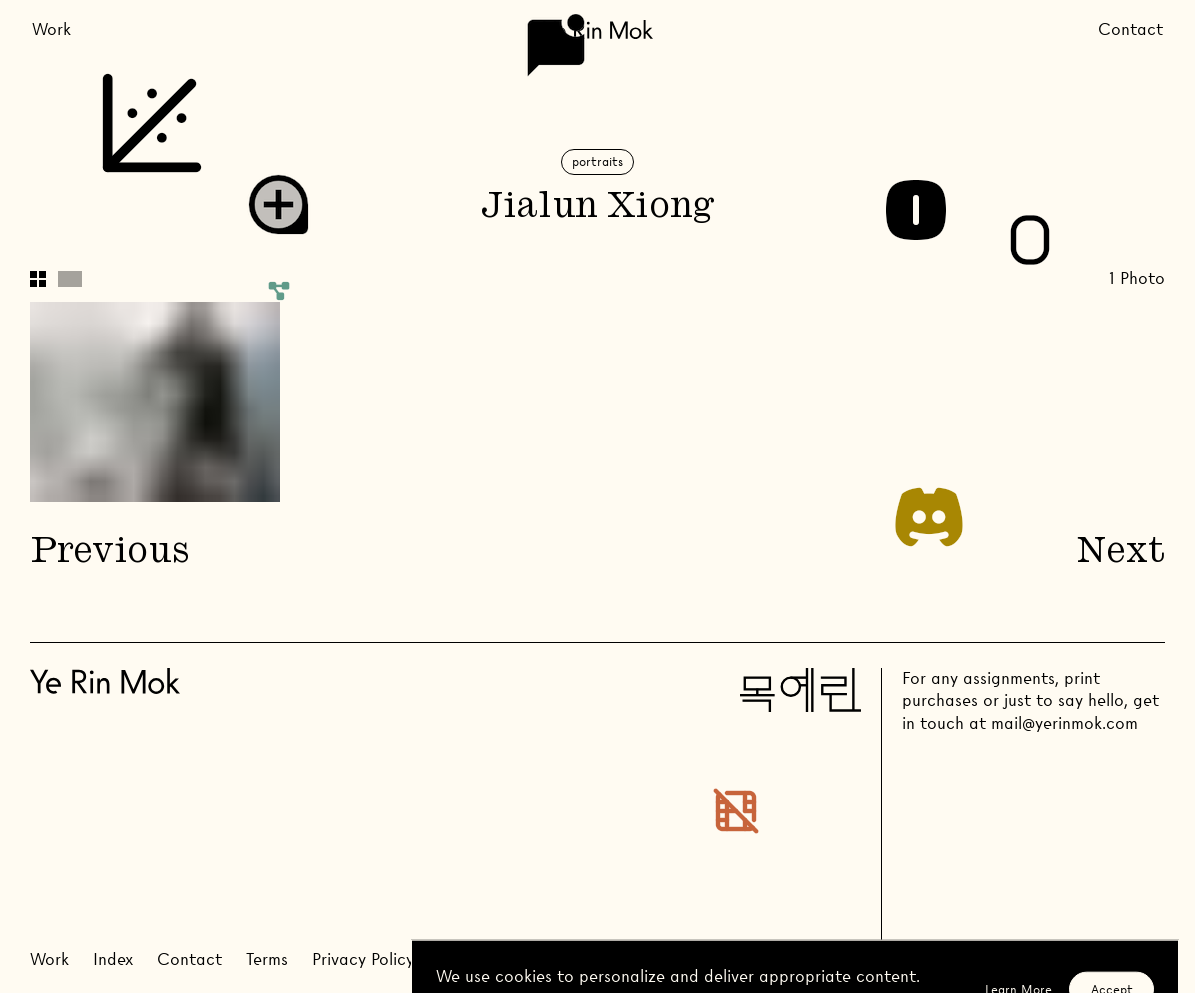  I want to click on the letter "o" character or text indicator, so click(1030, 240).